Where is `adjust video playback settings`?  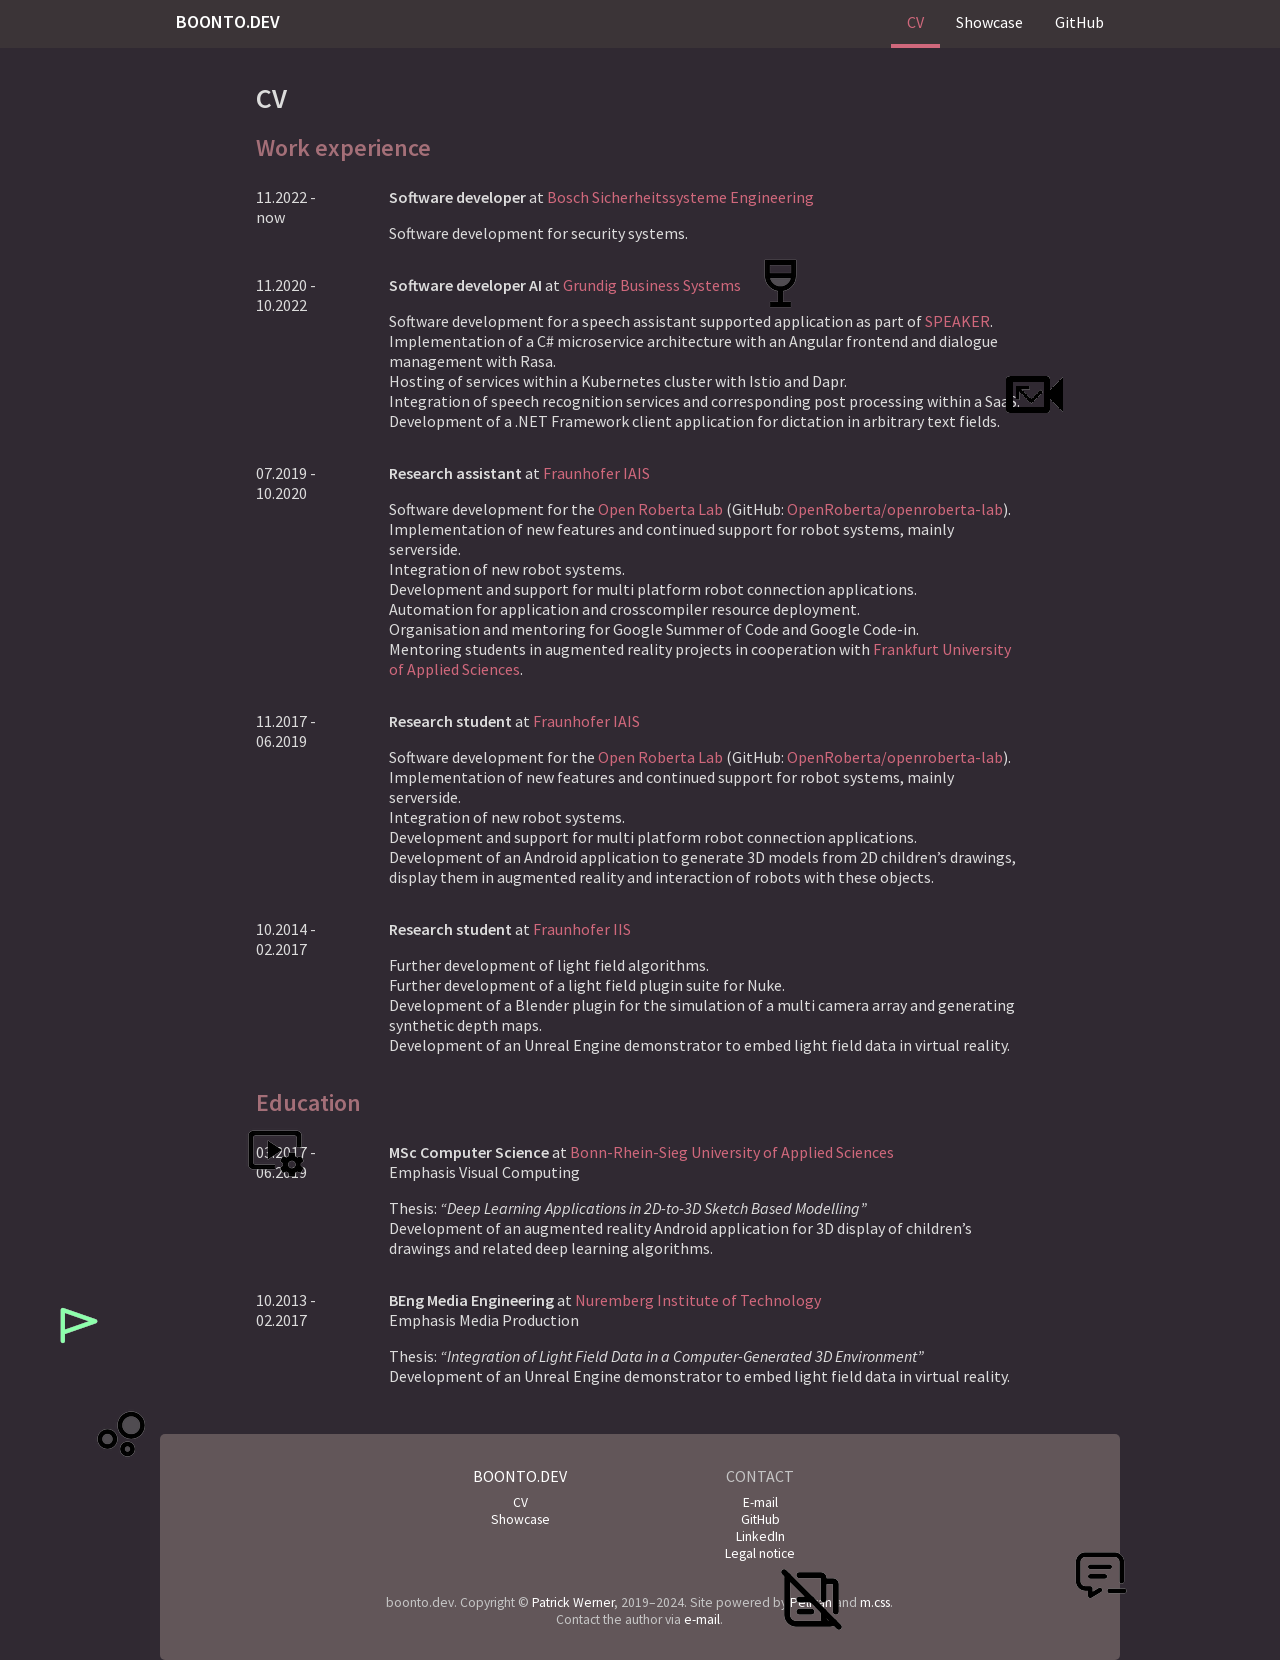 adjust video playback settings is located at coordinates (275, 1150).